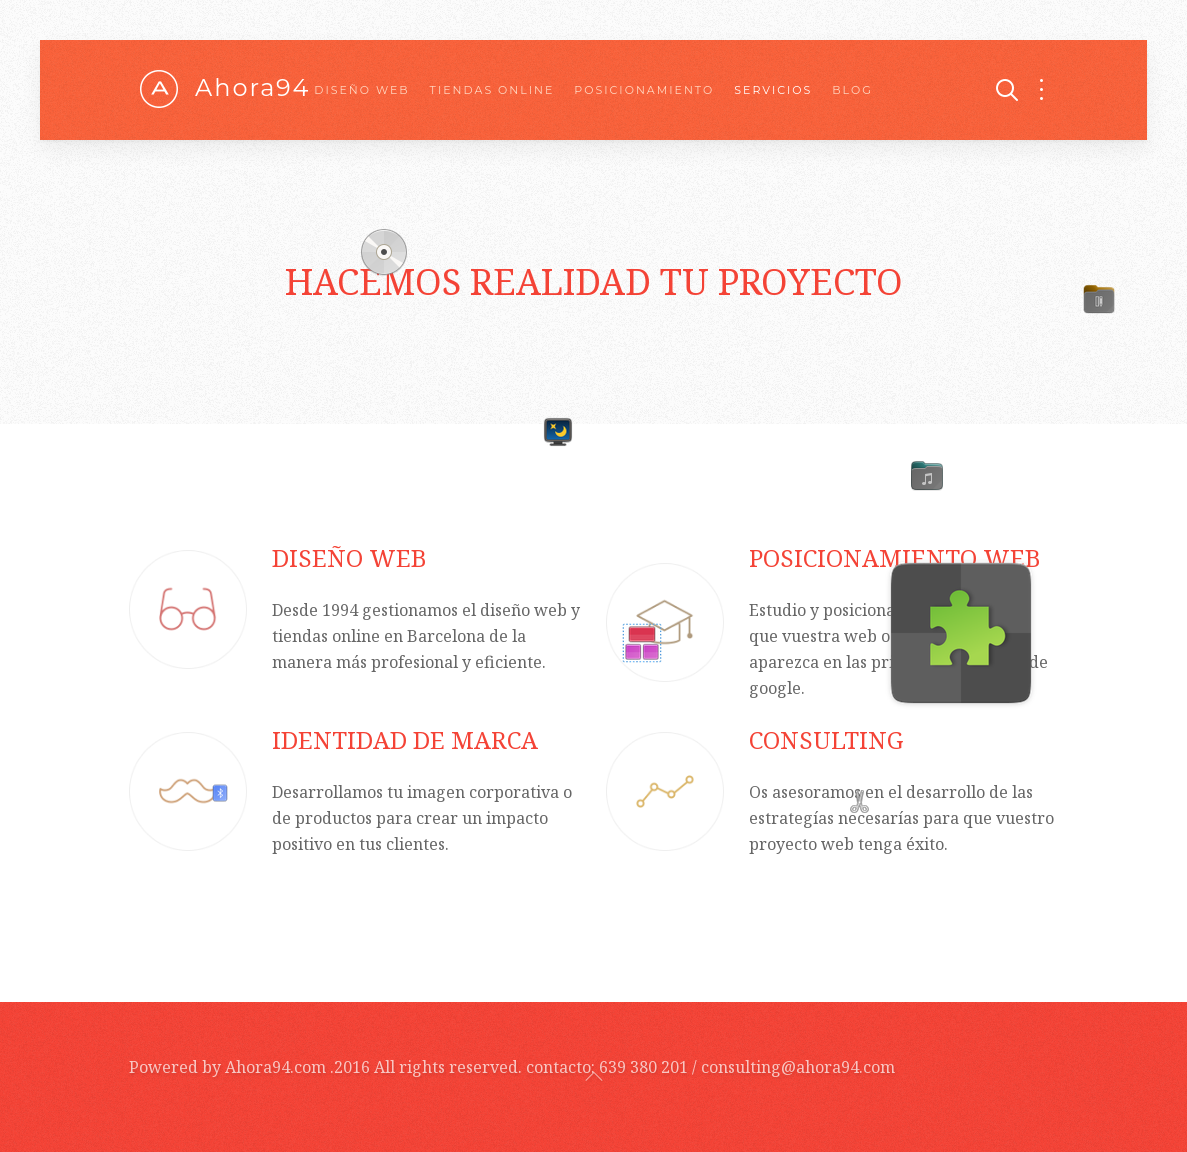 This screenshot has height=1152, width=1187. Describe the element at coordinates (558, 432) in the screenshot. I see `access screensaver settings` at that location.